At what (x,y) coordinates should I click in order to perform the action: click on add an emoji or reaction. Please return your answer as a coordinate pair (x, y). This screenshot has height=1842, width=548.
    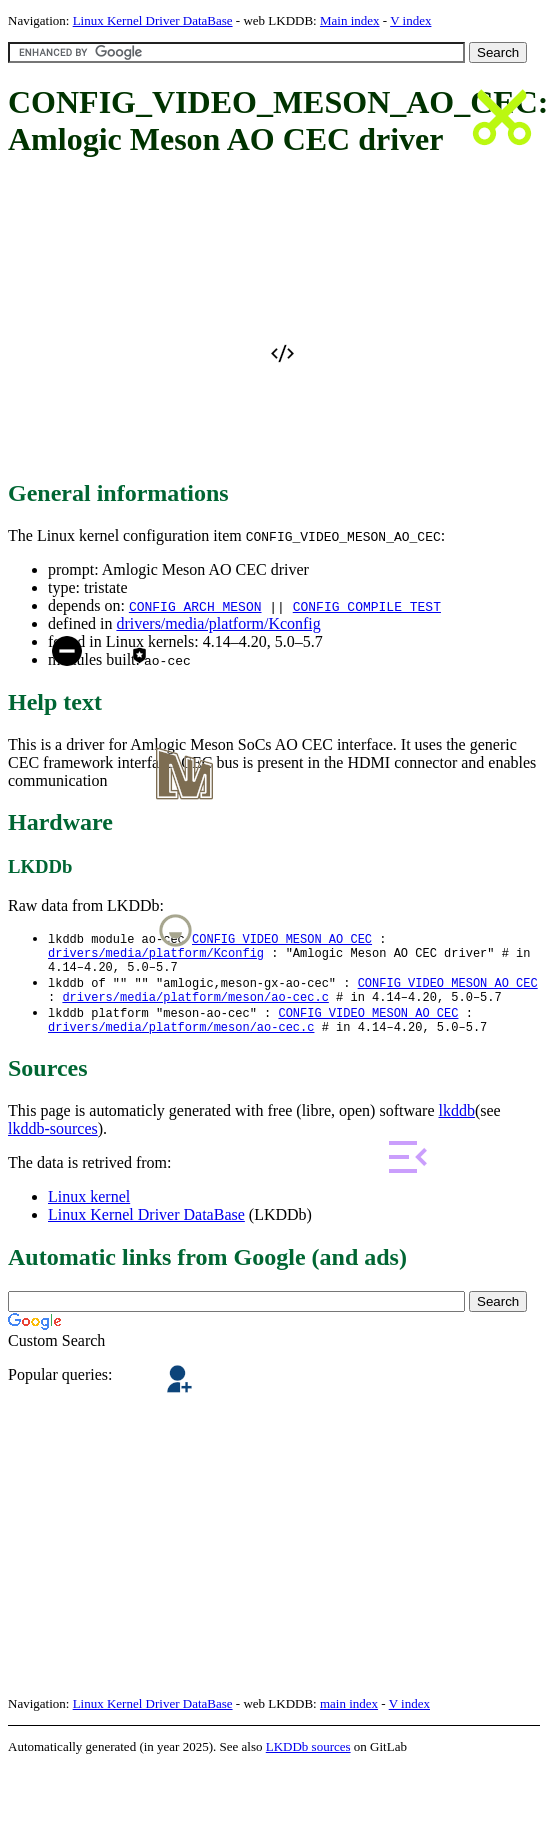
    Looking at the image, I should click on (175, 930).